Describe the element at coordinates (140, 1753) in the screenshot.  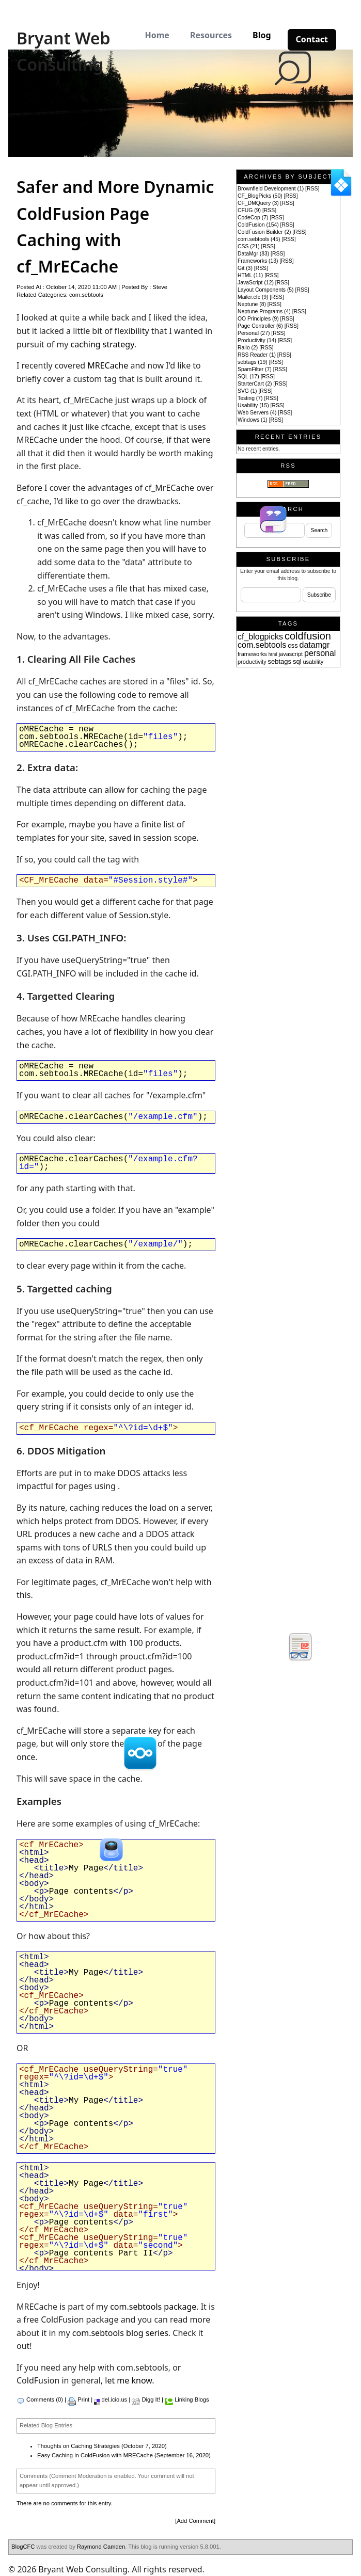
I see `open ownCloud file sync and sharing app` at that location.